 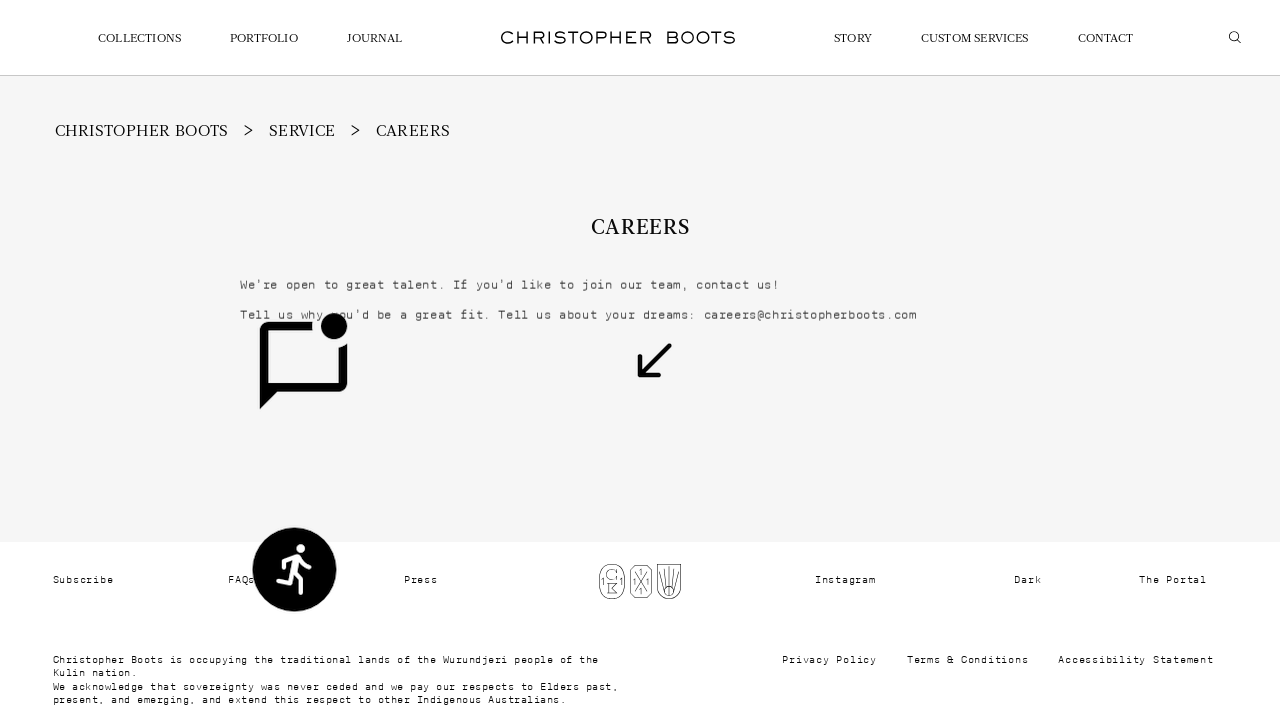 What do you see at coordinates (303, 365) in the screenshot?
I see `indicates unread messages in chat` at bounding box center [303, 365].